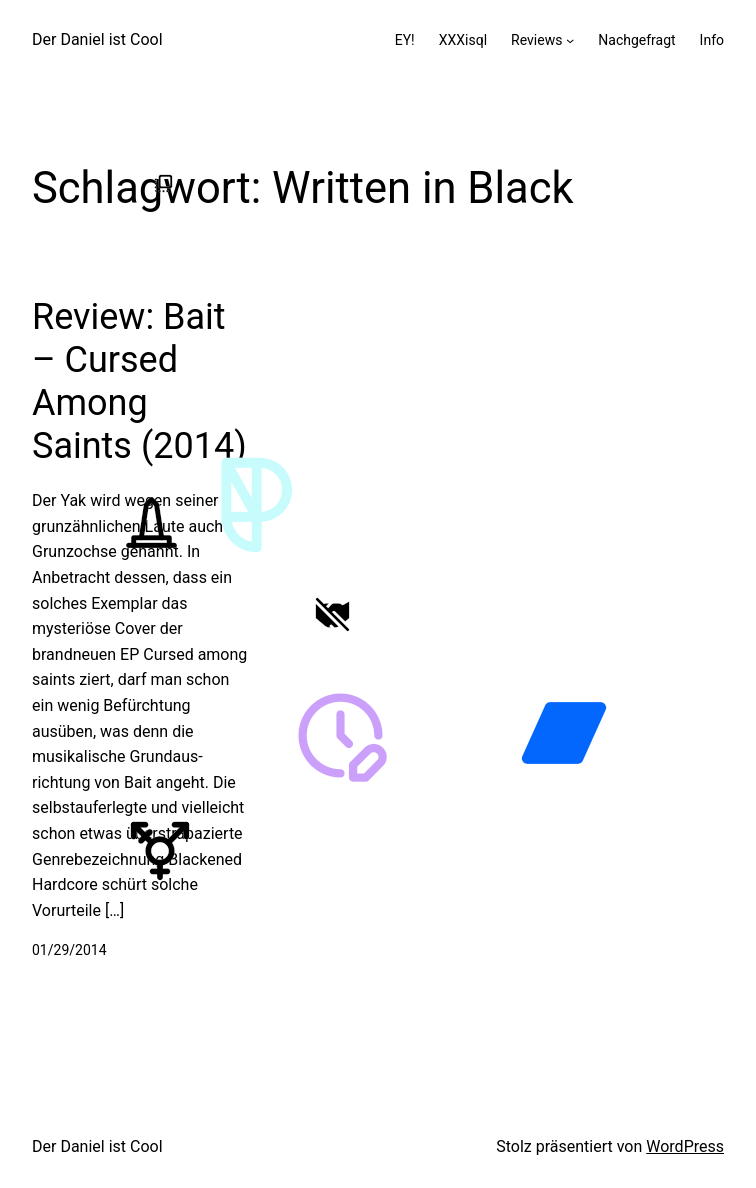 The width and height of the screenshot is (756, 1188). Describe the element at coordinates (151, 522) in the screenshot. I see `view monuments or landmarks nearby` at that location.